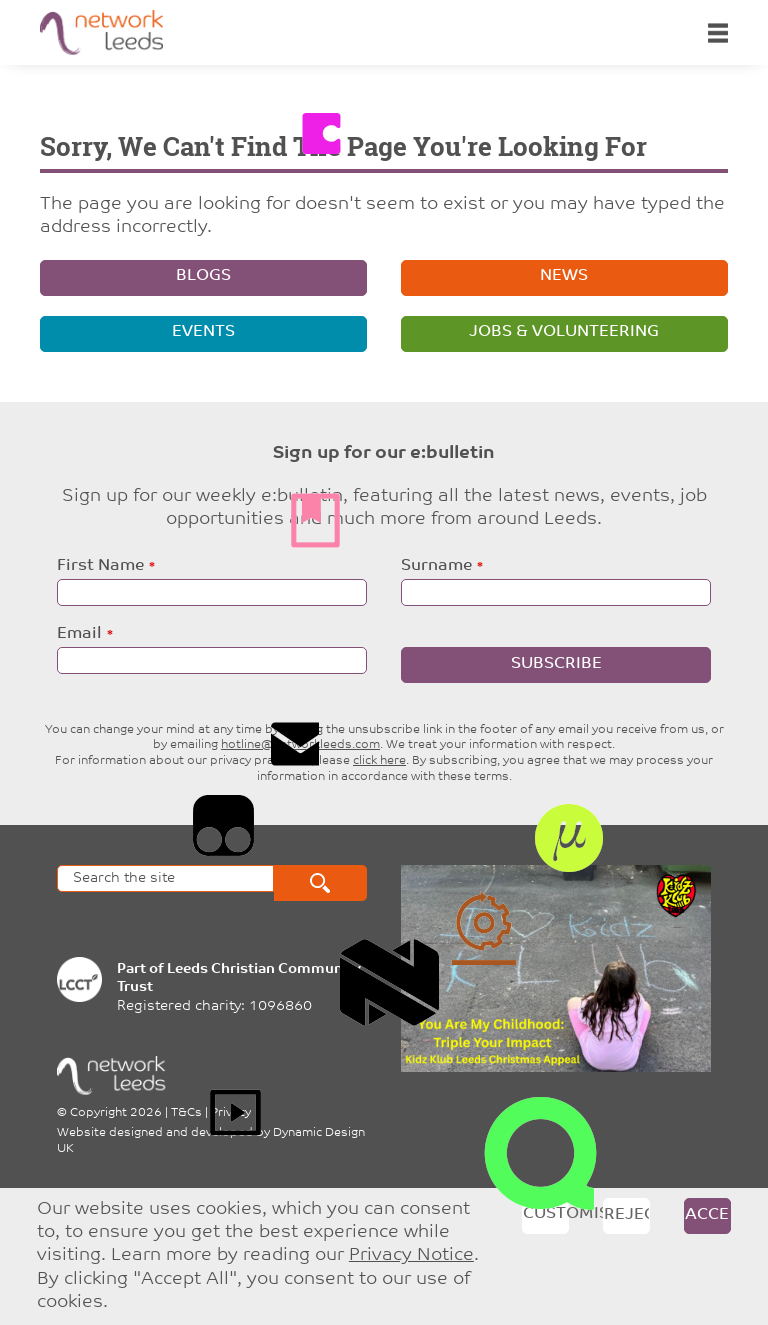  I want to click on open Tampermonkey browser extension, so click(223, 825).